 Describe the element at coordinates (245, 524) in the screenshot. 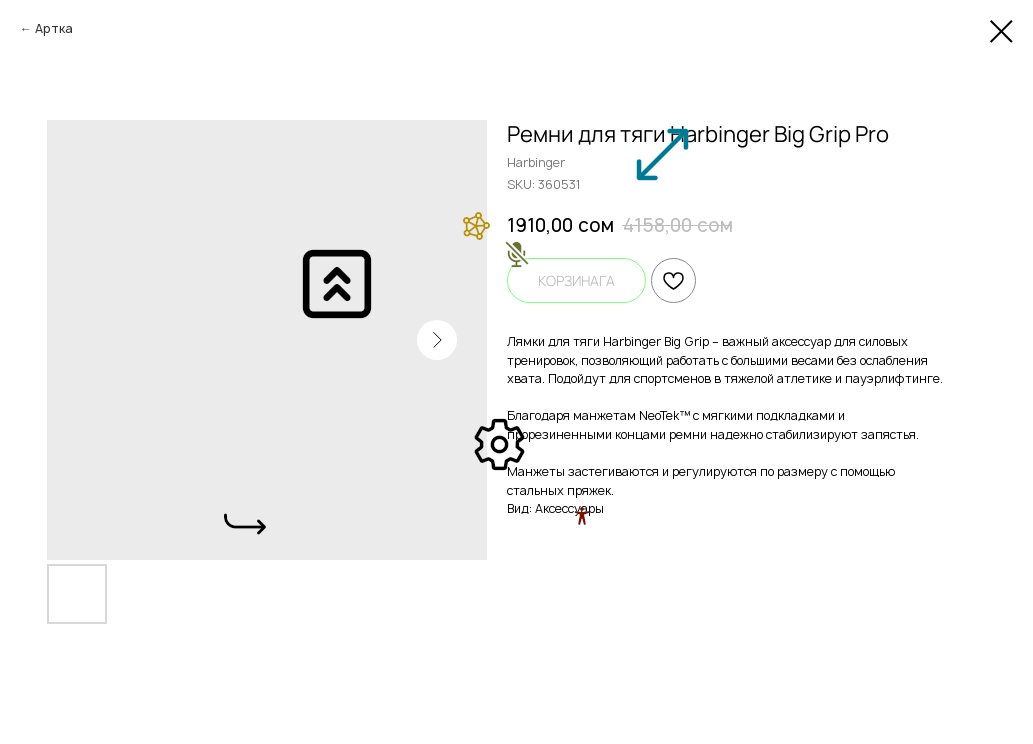

I see `forward or redirect a message` at that location.